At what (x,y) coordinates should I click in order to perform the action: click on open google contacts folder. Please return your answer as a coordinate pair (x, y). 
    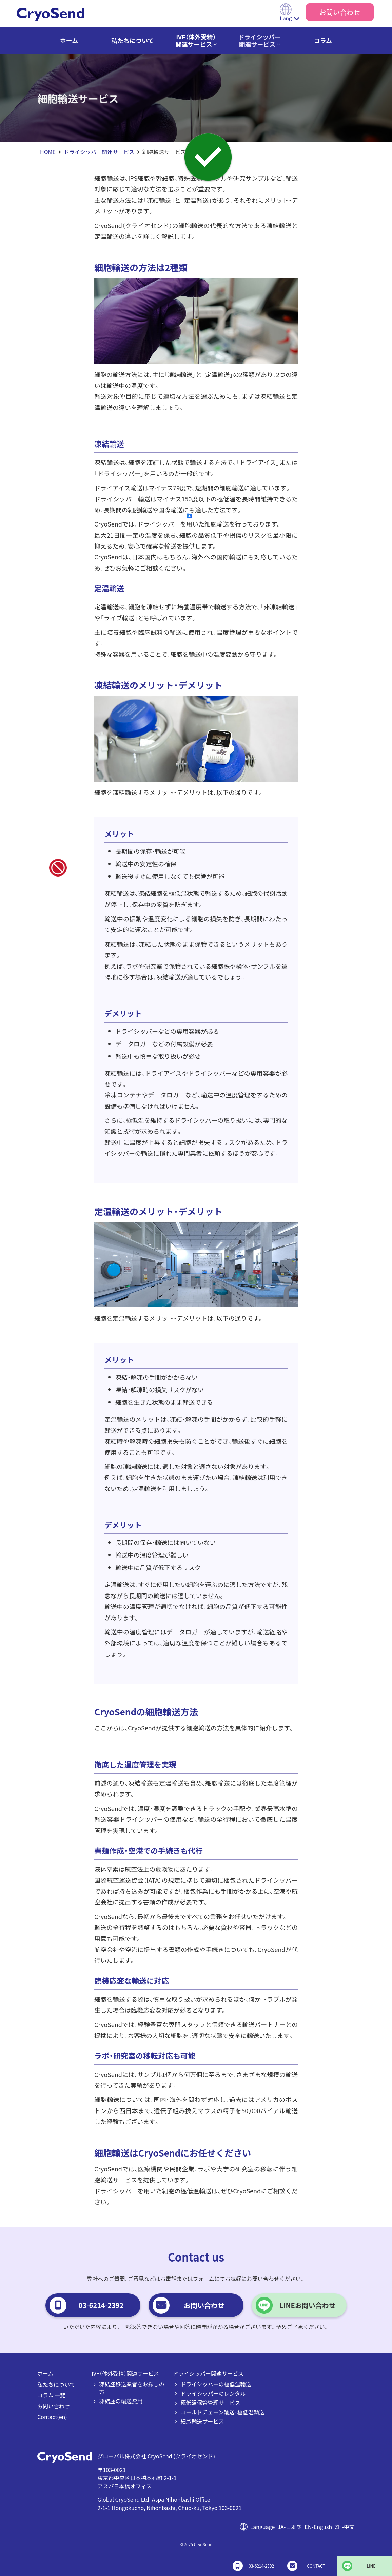
    Looking at the image, I should click on (189, 516).